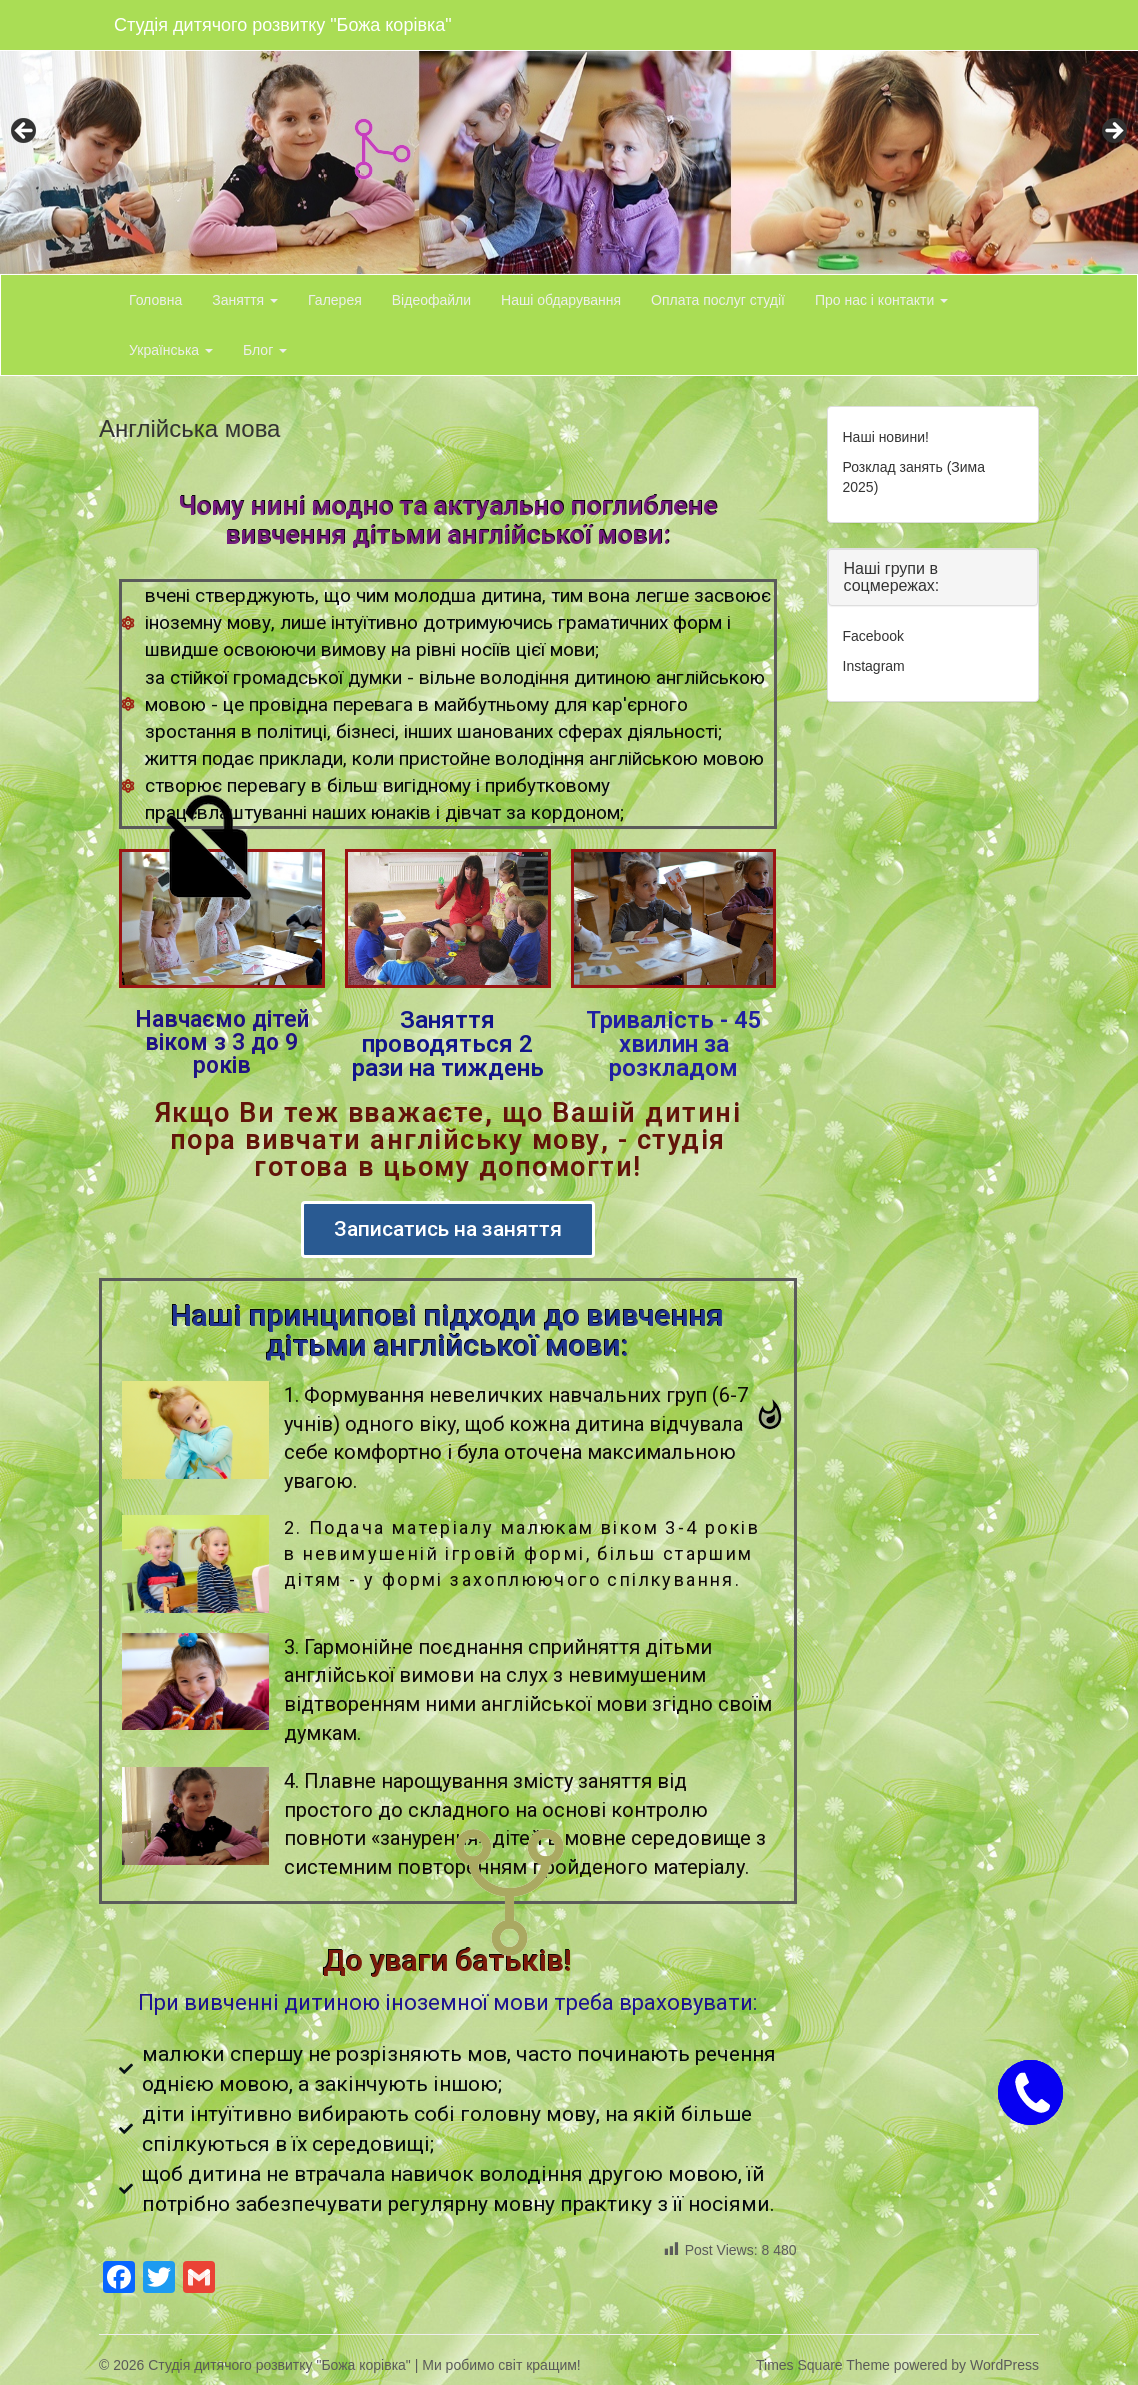 This screenshot has height=2385, width=1138. Describe the element at coordinates (378, 149) in the screenshot. I see `merge branches in version control` at that location.